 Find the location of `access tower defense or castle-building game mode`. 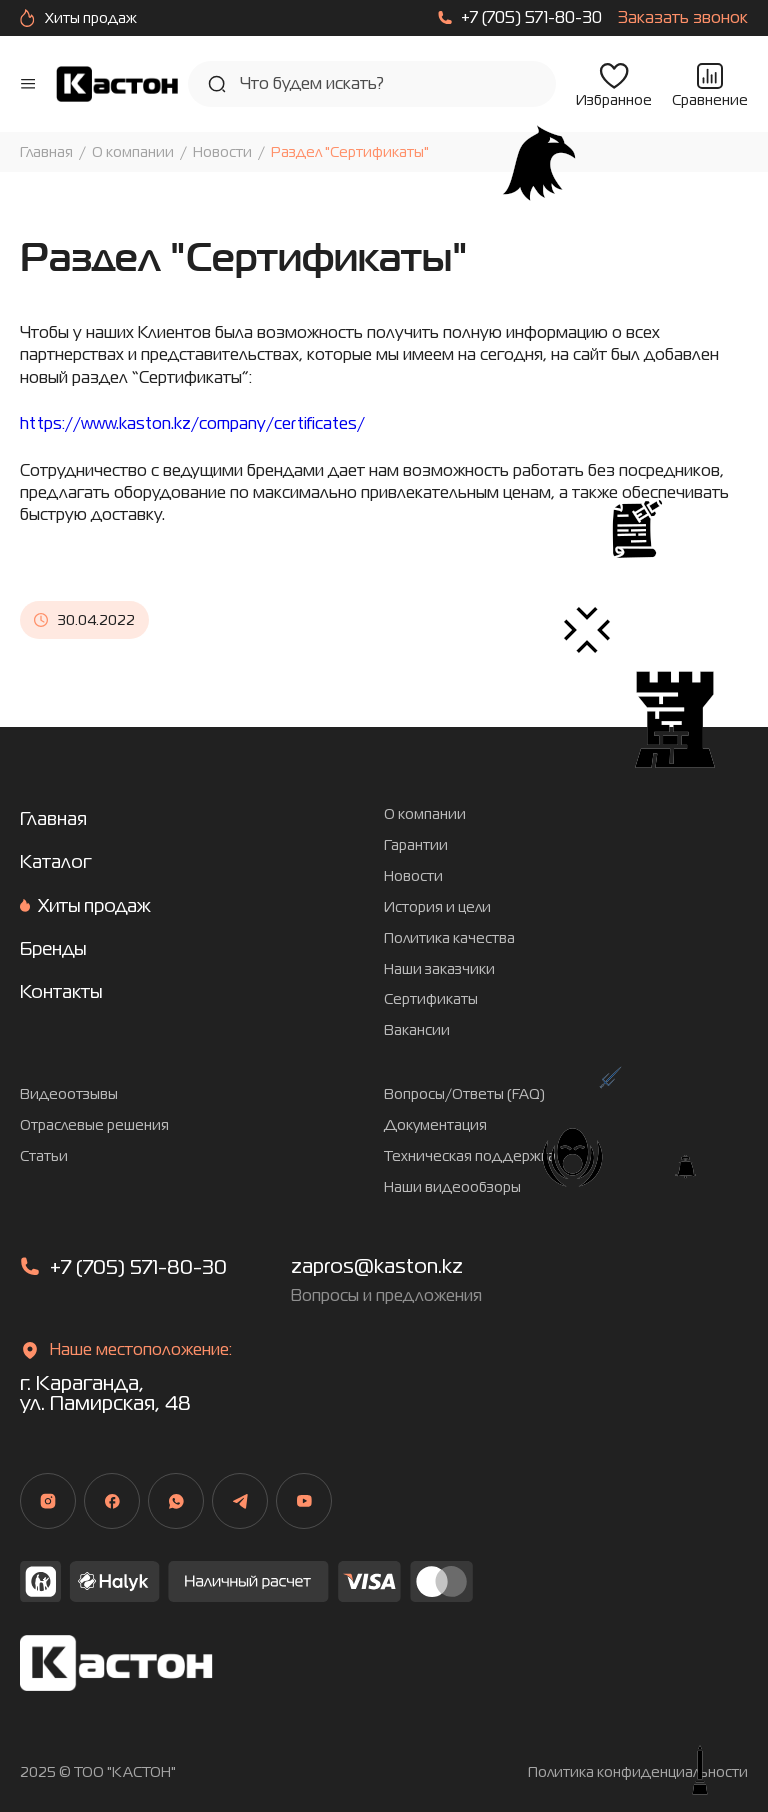

access tower defense or castle-building game mode is located at coordinates (674, 719).